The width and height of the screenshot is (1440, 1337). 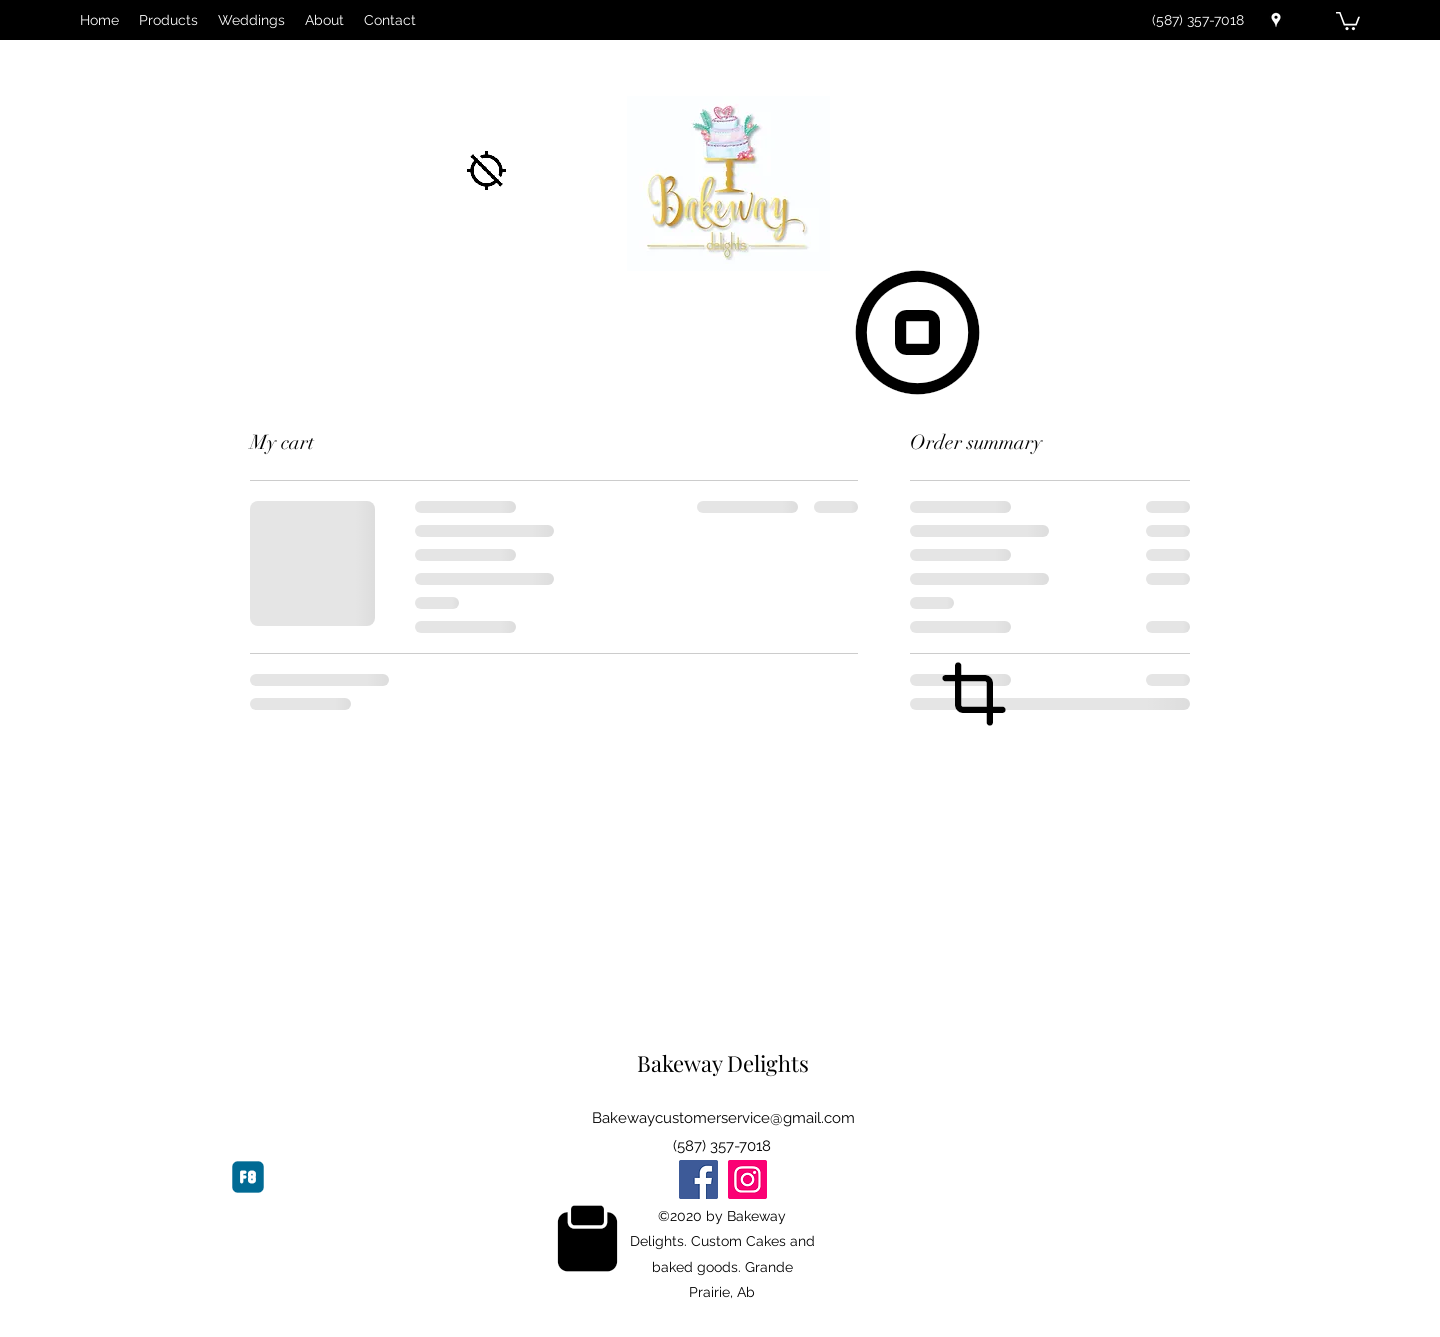 I want to click on stop playback or recording, so click(x=917, y=332).